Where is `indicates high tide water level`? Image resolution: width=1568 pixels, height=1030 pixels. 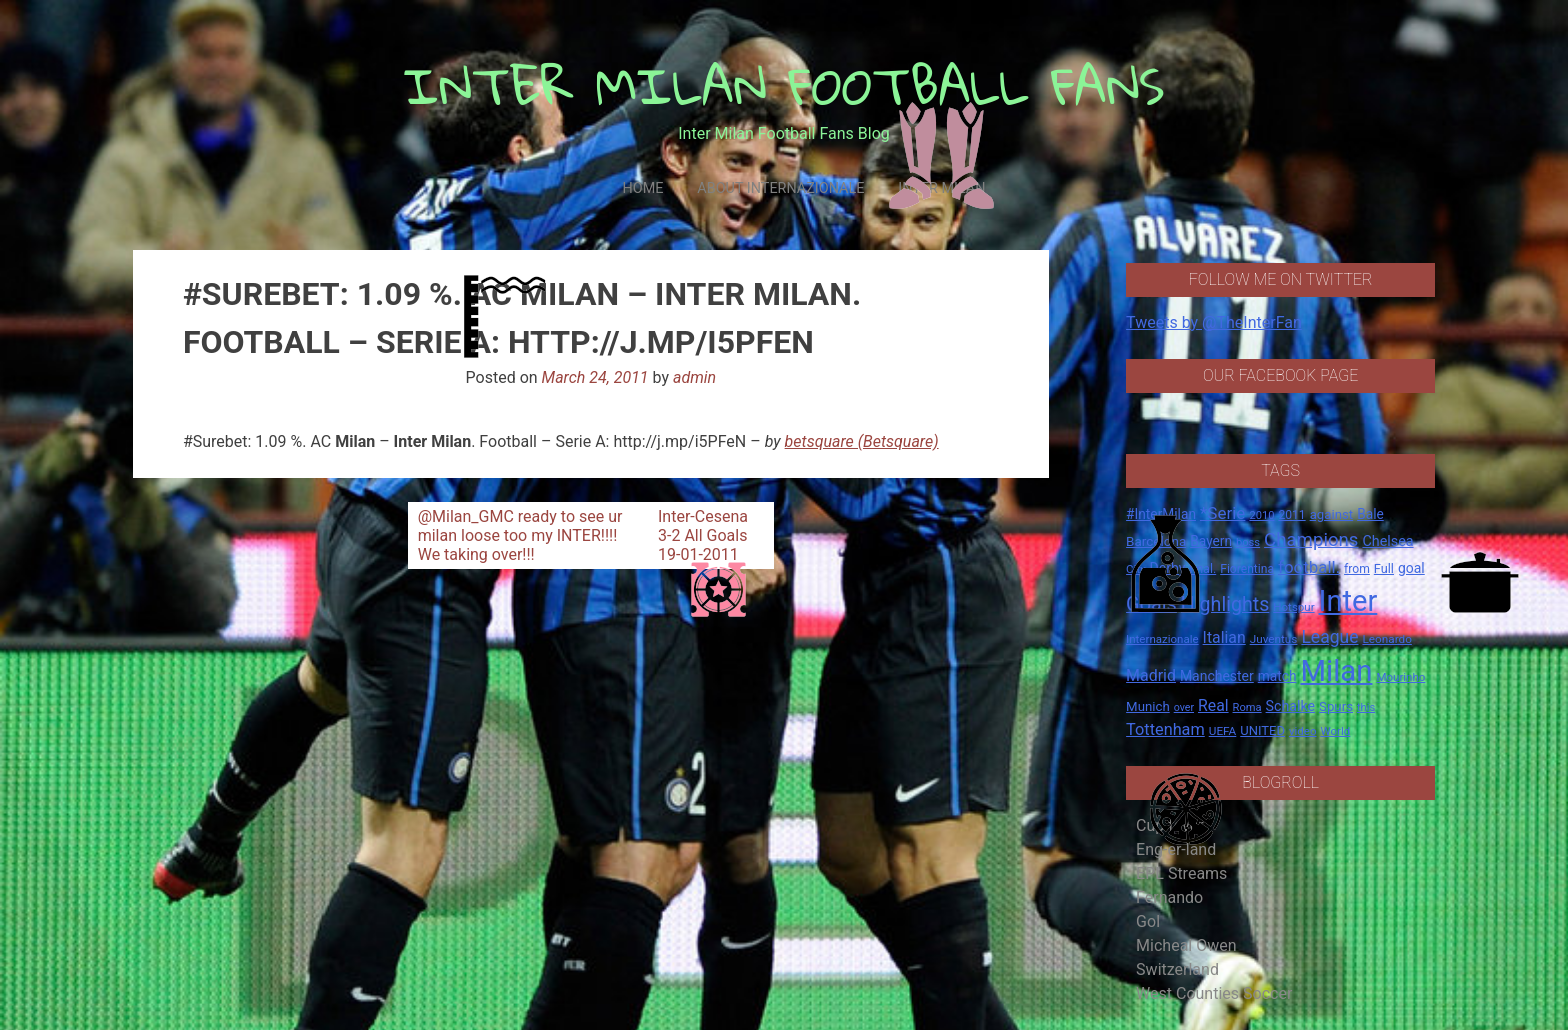
indicates high tide water level is located at coordinates (502, 316).